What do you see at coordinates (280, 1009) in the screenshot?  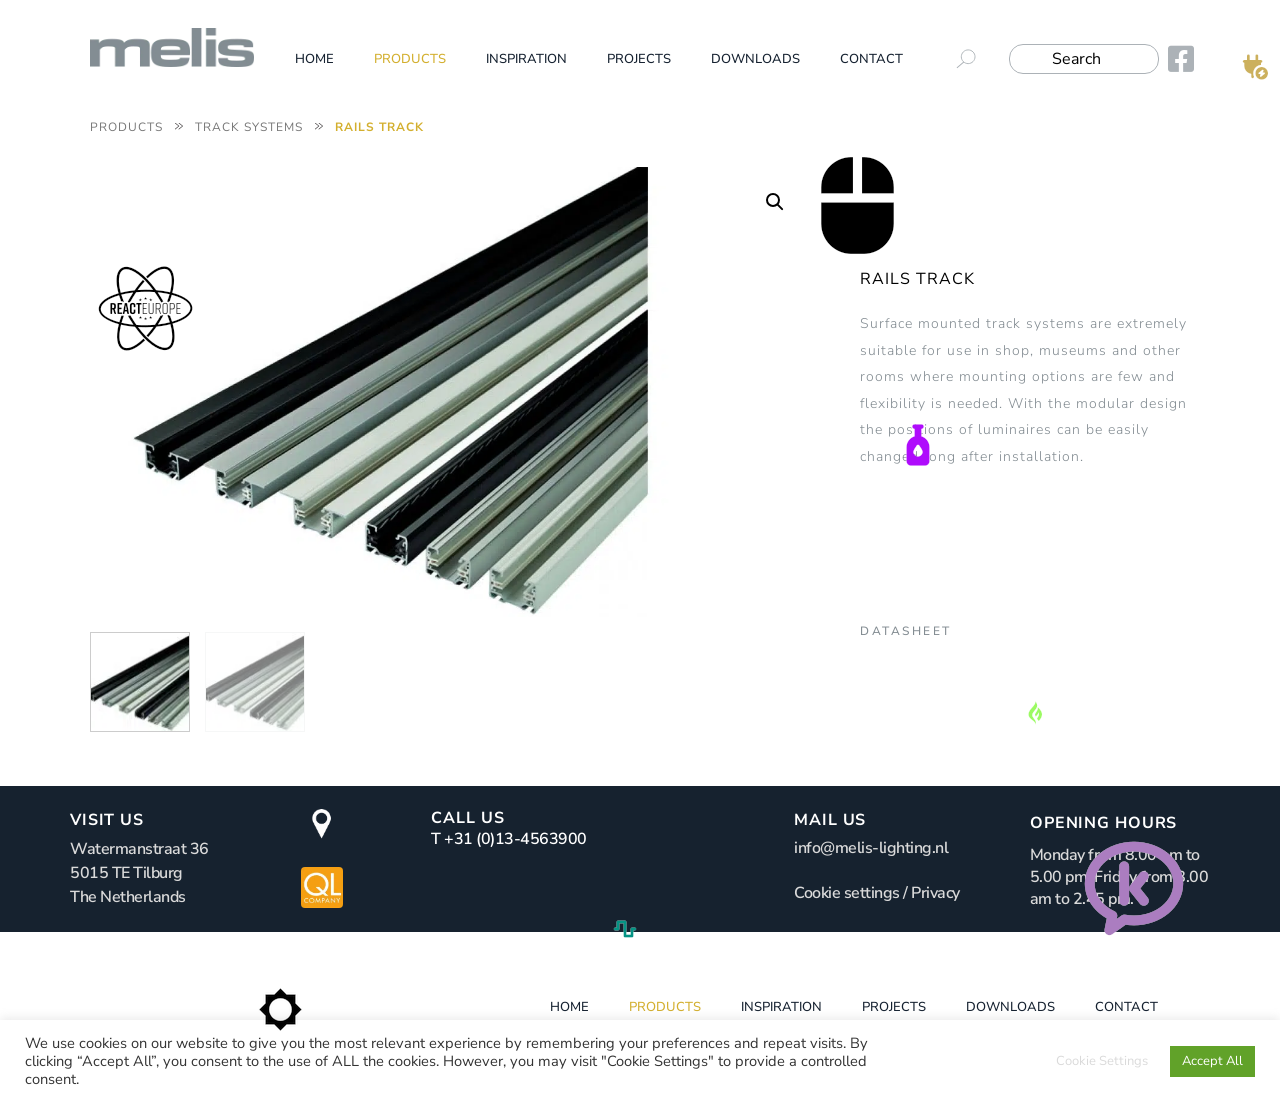 I see `adjust screen brightness settings` at bounding box center [280, 1009].